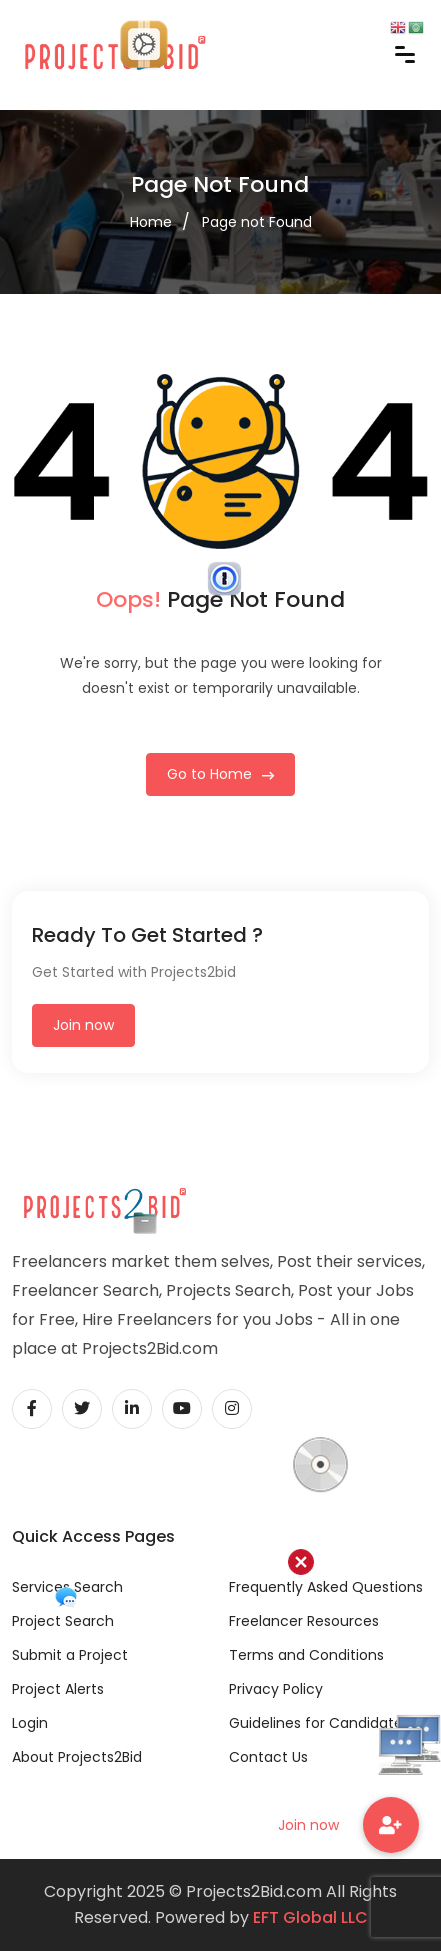 The height and width of the screenshot is (1951, 441). What do you see at coordinates (320, 1464) in the screenshot?
I see `access CD/DVD drive` at bounding box center [320, 1464].